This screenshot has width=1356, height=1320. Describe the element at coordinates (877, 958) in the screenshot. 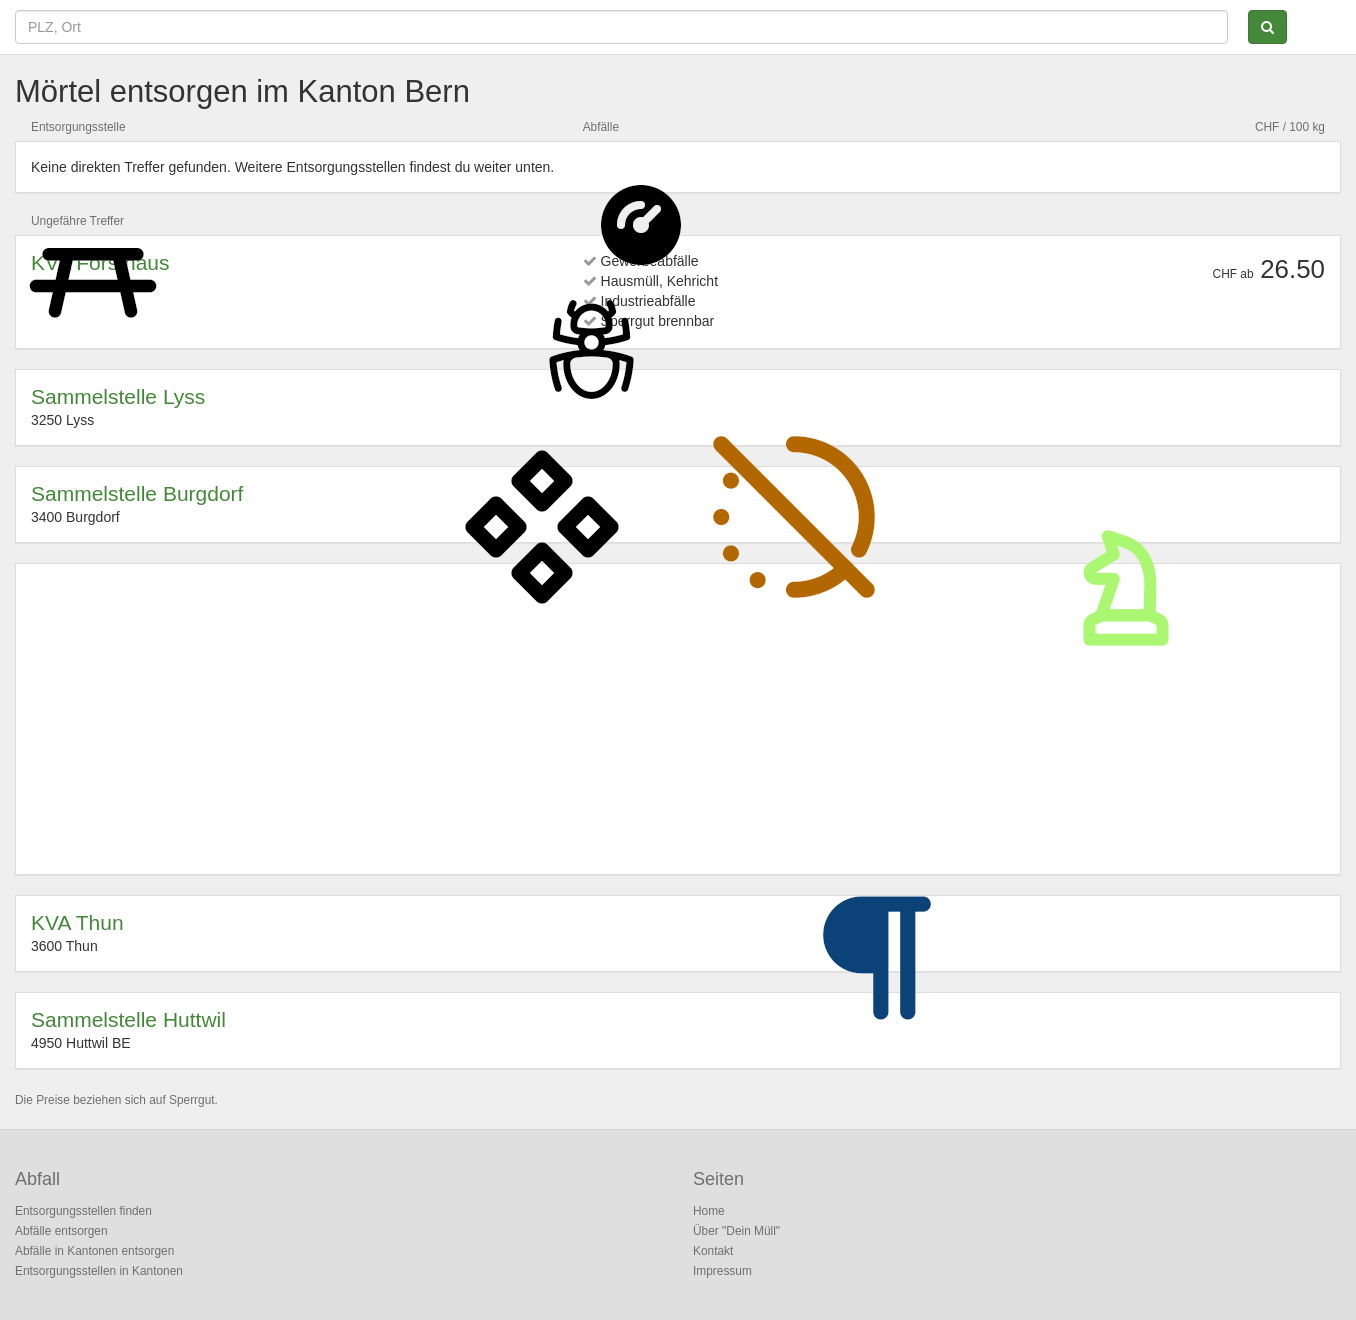

I see `insert a paragraph break` at that location.